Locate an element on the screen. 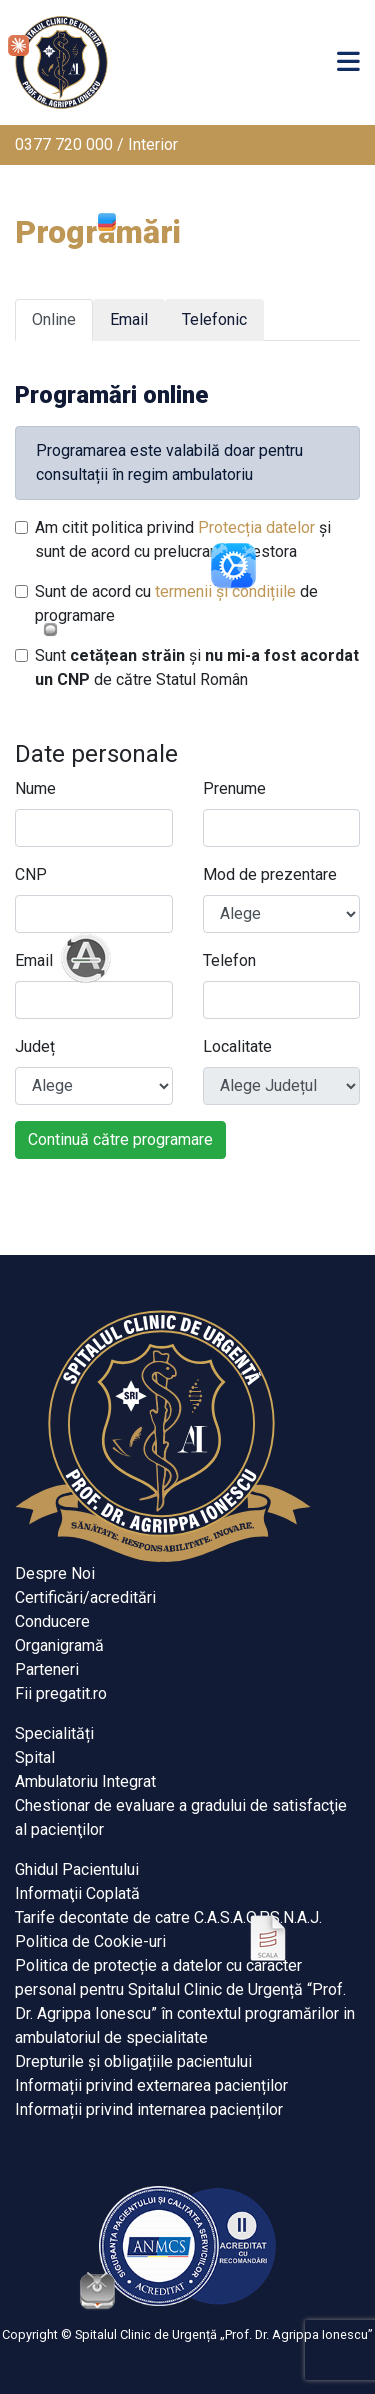 The image size is (375, 2394). open buho app for mac is located at coordinates (107, 222).